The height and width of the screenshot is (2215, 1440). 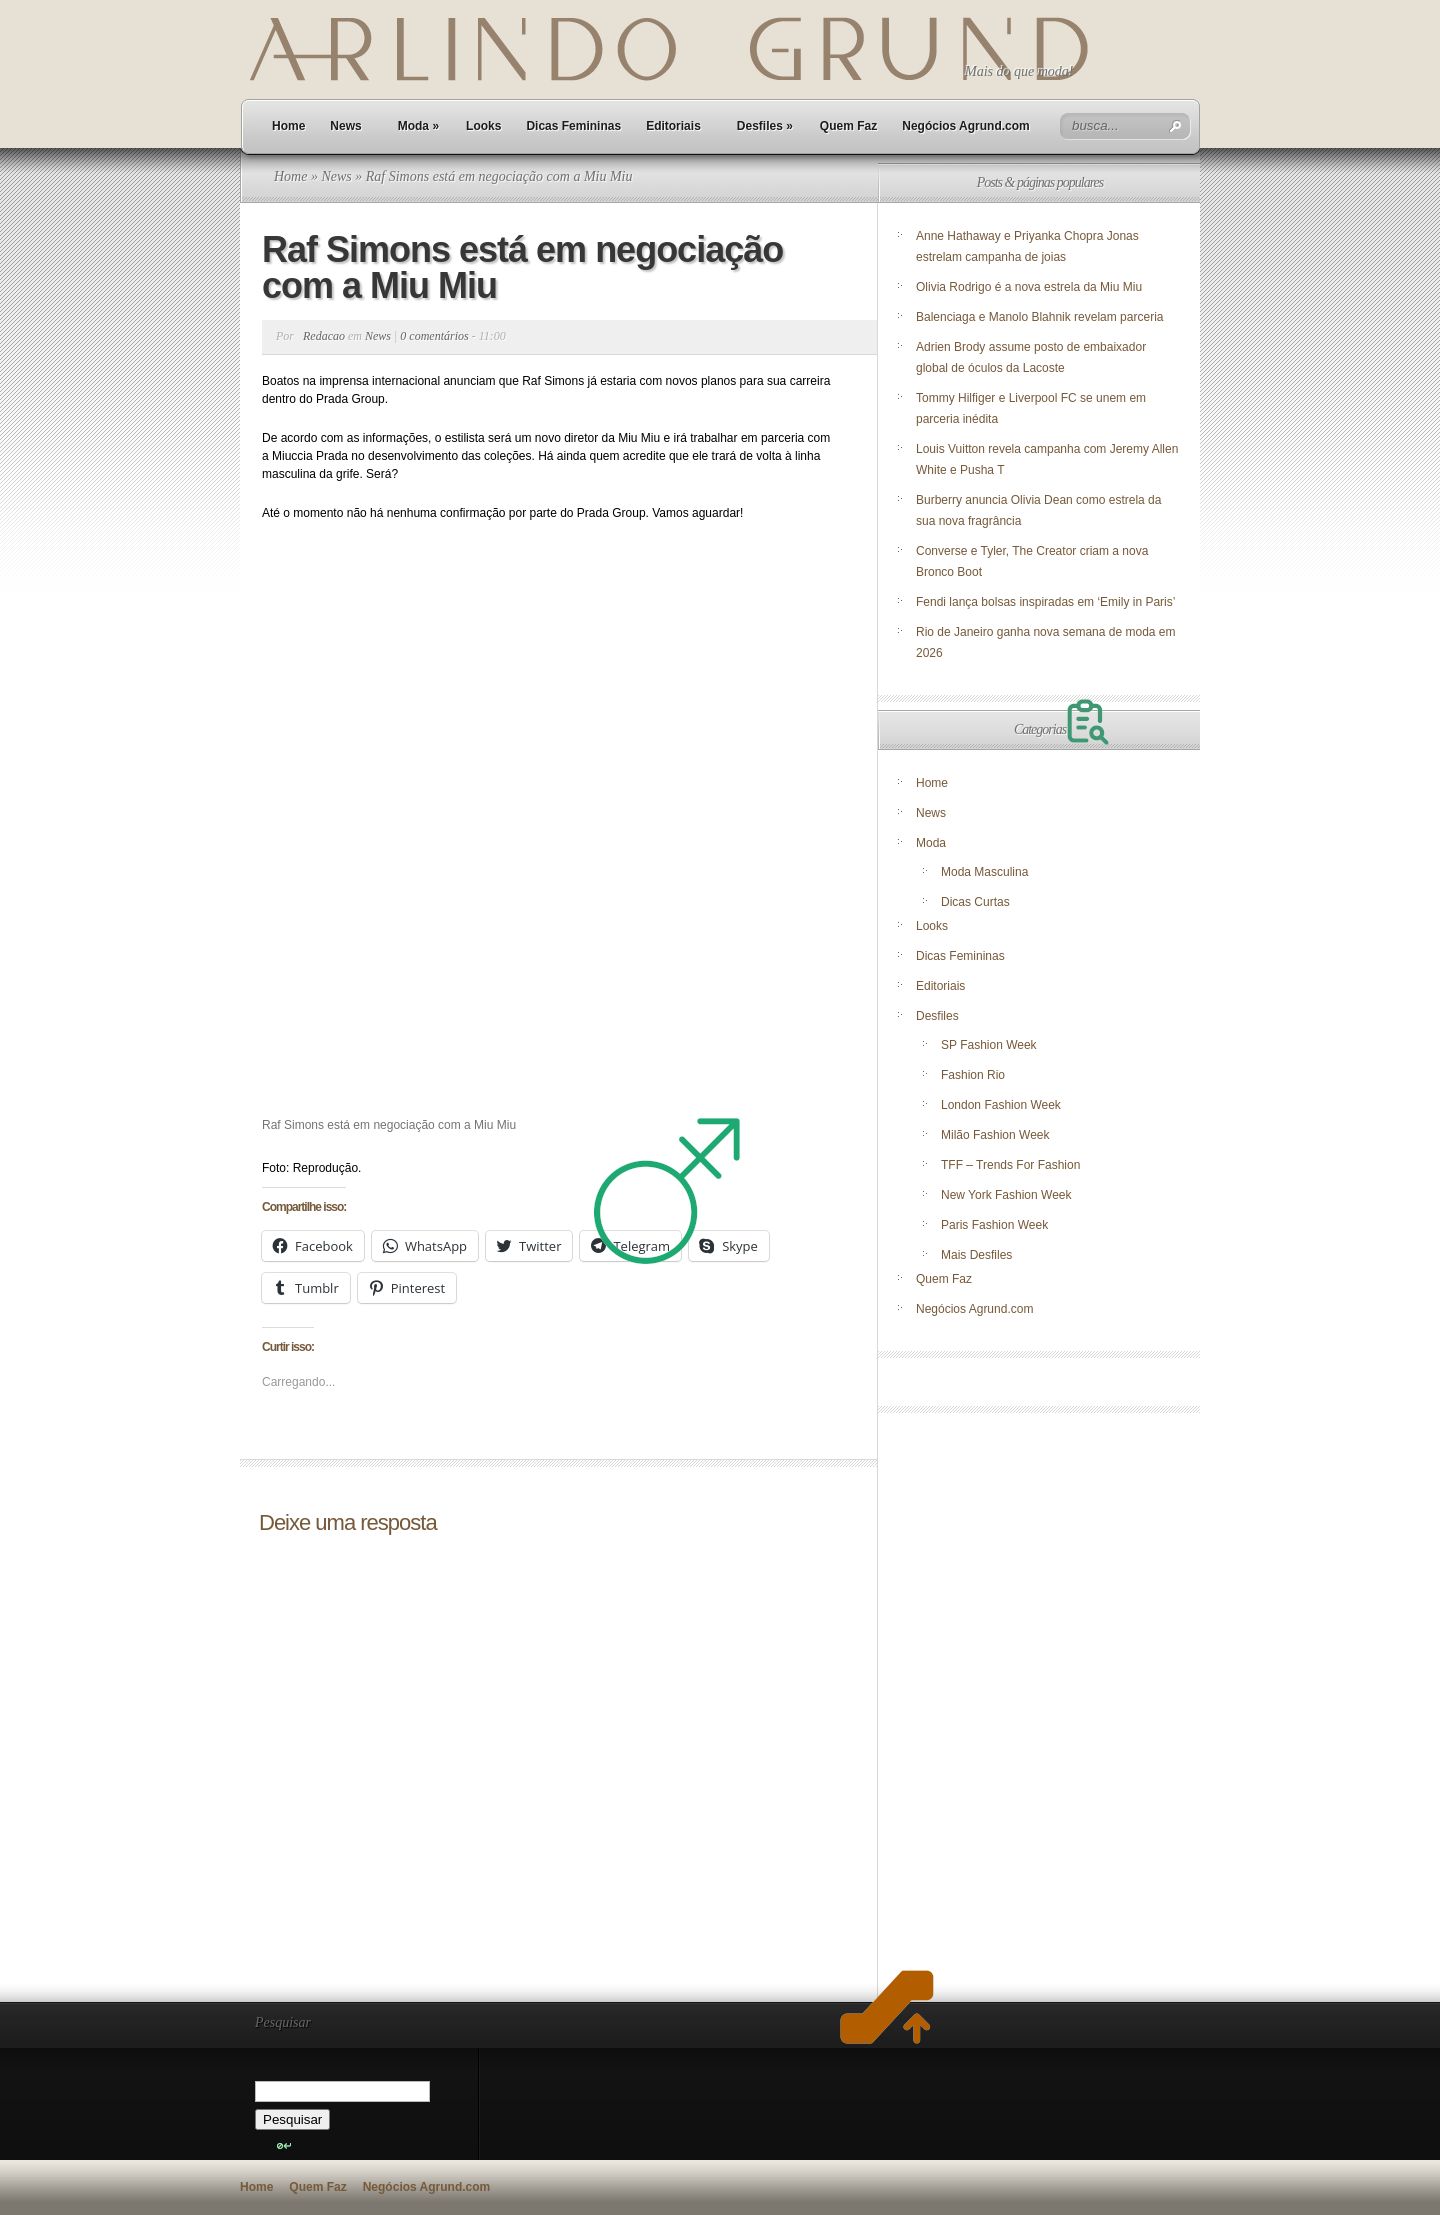 What do you see at coordinates (284, 2146) in the screenshot?
I see `disable automatic line wrapping in editor` at bounding box center [284, 2146].